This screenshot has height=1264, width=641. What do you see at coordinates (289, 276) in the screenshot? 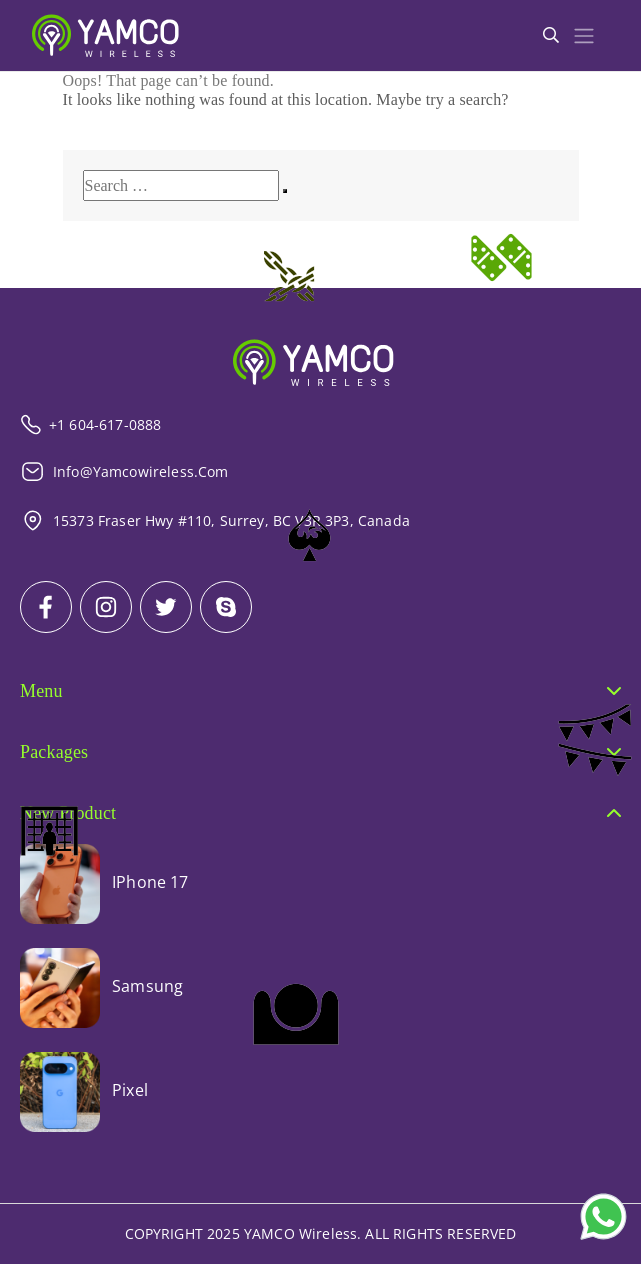
I see `indicates a linked or connected status` at bounding box center [289, 276].